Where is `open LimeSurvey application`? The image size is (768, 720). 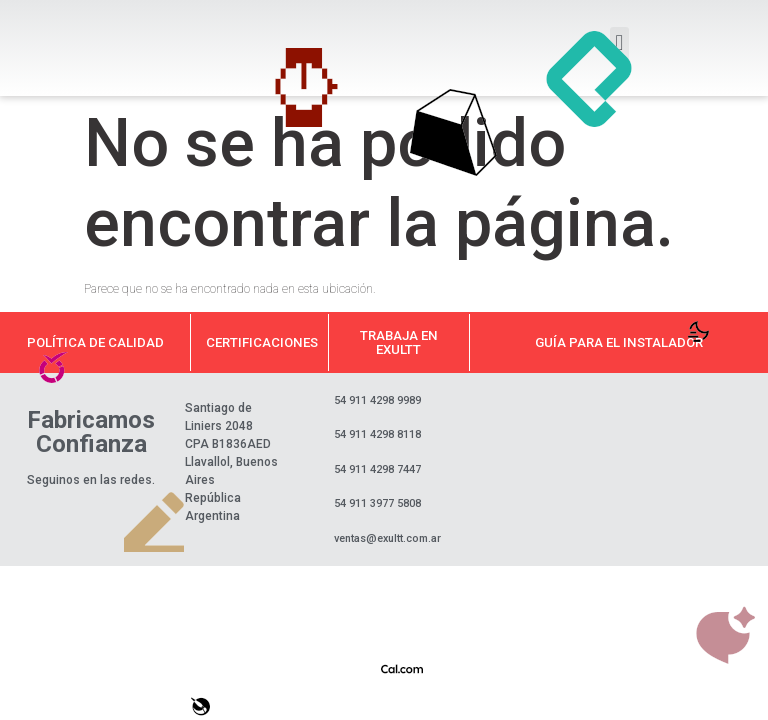
open LimeSurvey application is located at coordinates (53, 367).